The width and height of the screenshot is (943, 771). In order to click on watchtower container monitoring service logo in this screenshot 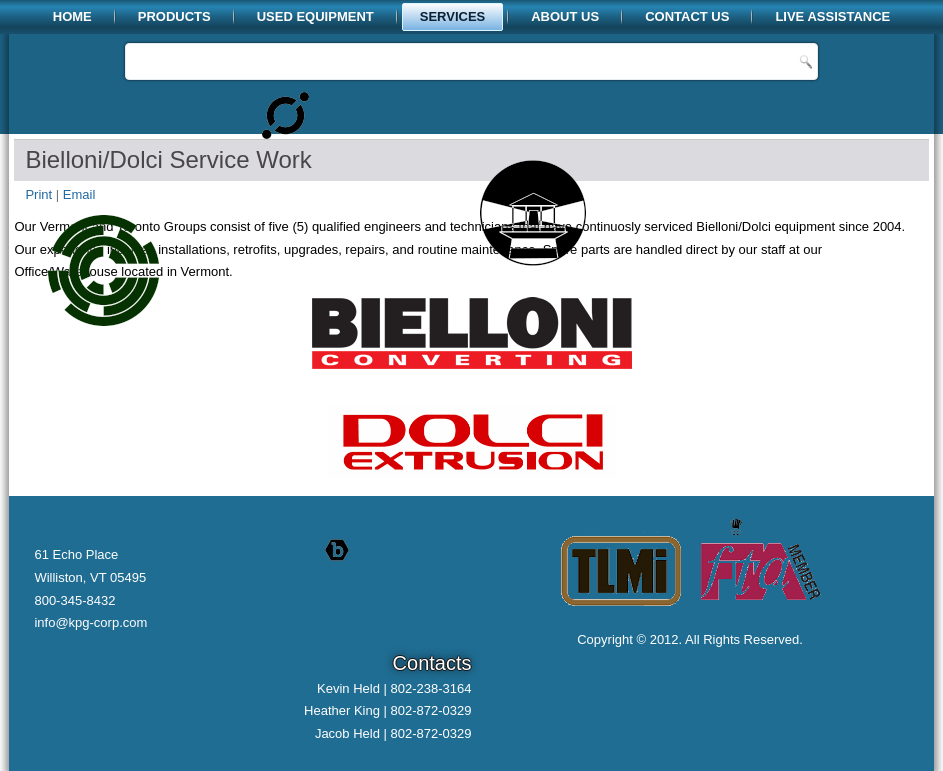, I will do `click(533, 213)`.